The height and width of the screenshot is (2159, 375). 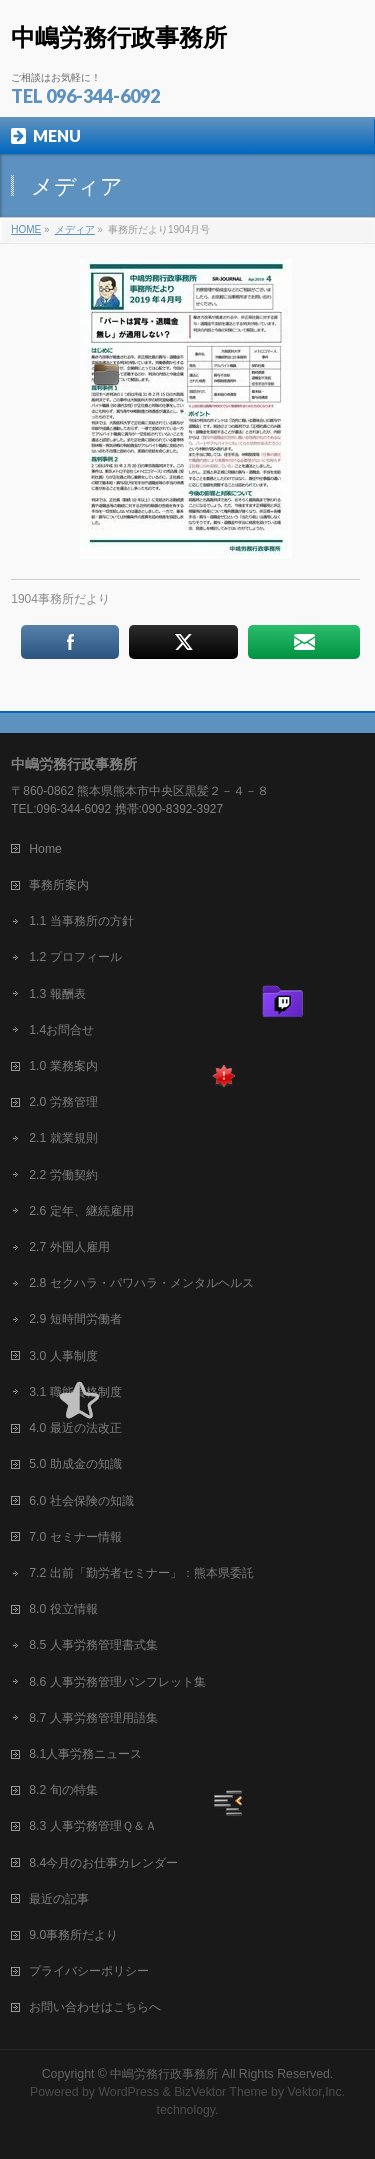 I want to click on indicates a partial or half rating, so click(x=79, y=1401).